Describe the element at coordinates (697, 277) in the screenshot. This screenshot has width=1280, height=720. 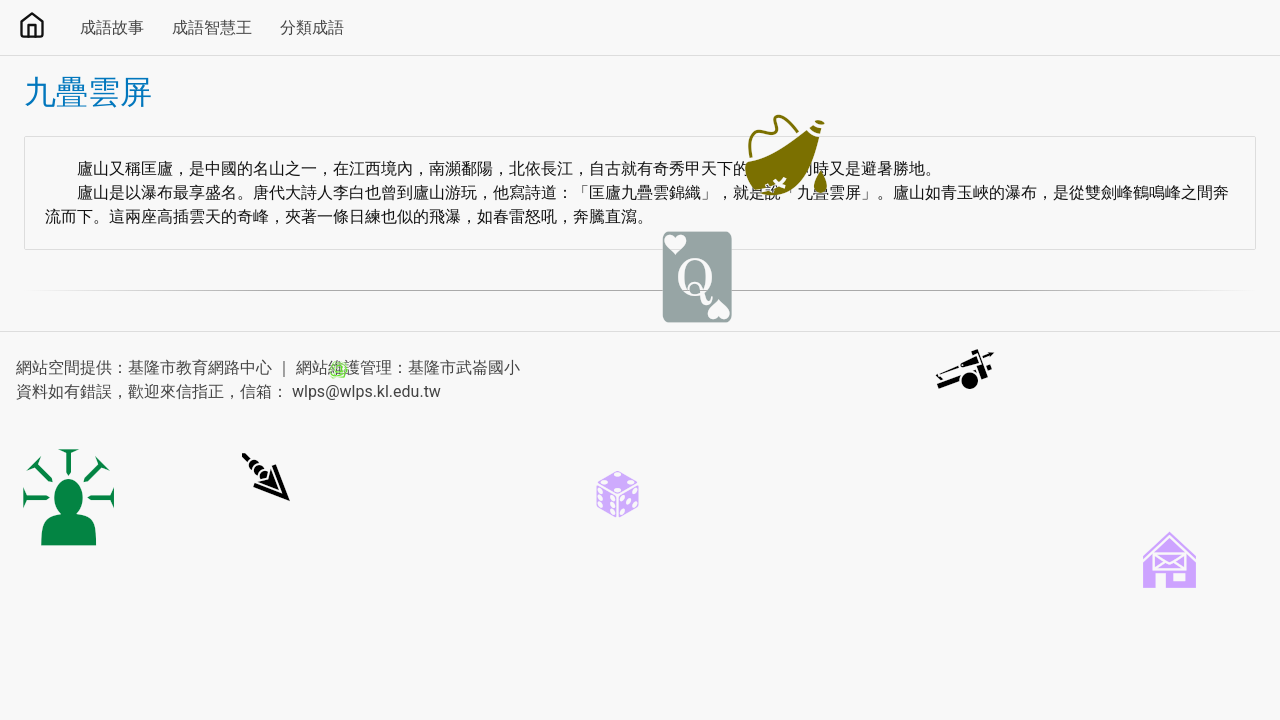
I see `queen of hearts playing card` at that location.